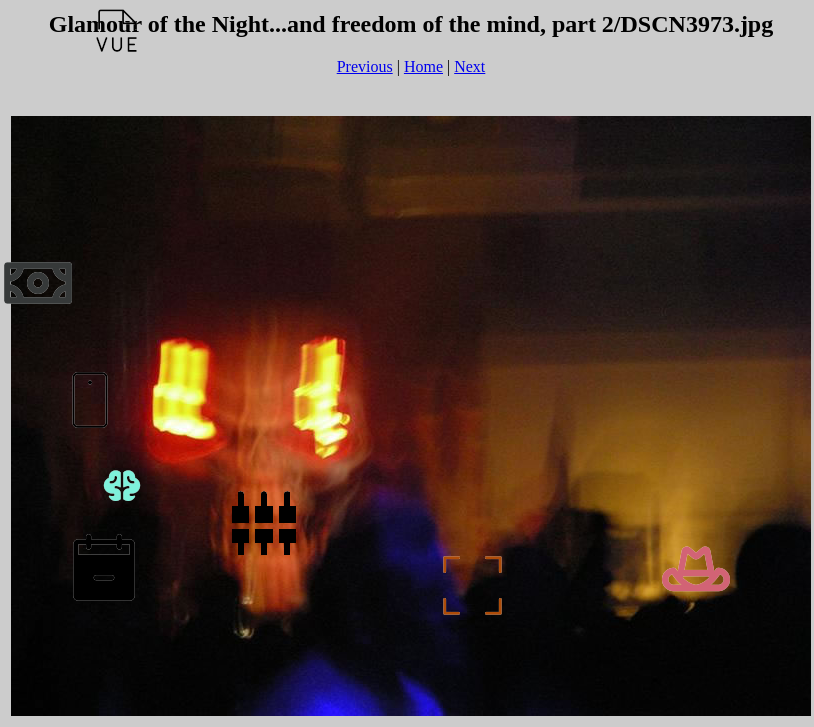  I want to click on expand to fullscreen mode, so click(472, 585).